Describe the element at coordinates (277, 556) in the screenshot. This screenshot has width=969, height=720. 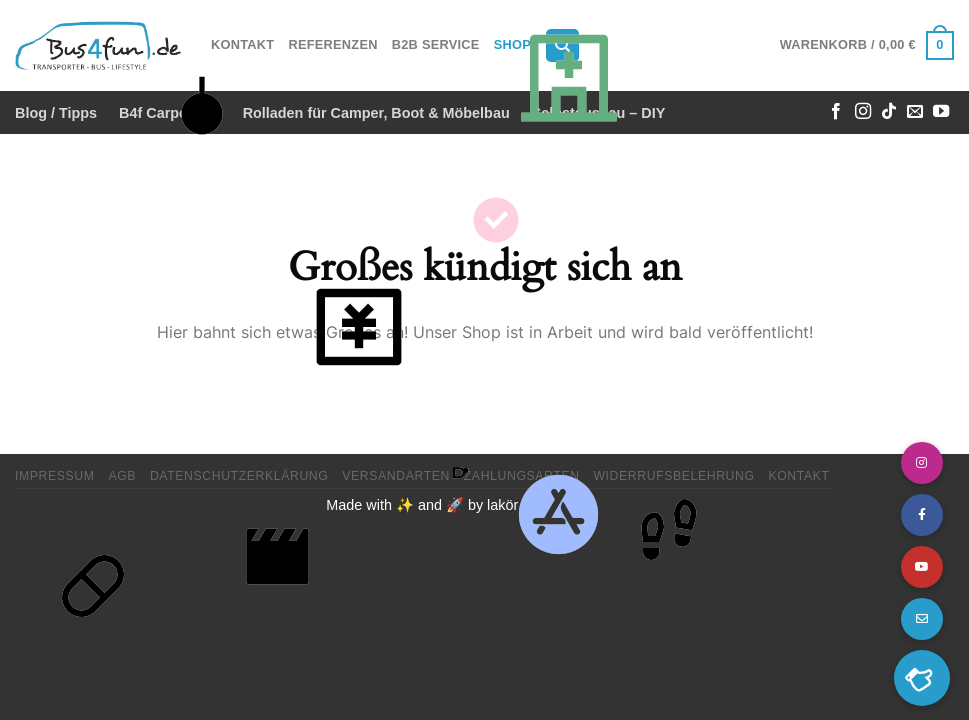
I see `access video or movie content` at that location.